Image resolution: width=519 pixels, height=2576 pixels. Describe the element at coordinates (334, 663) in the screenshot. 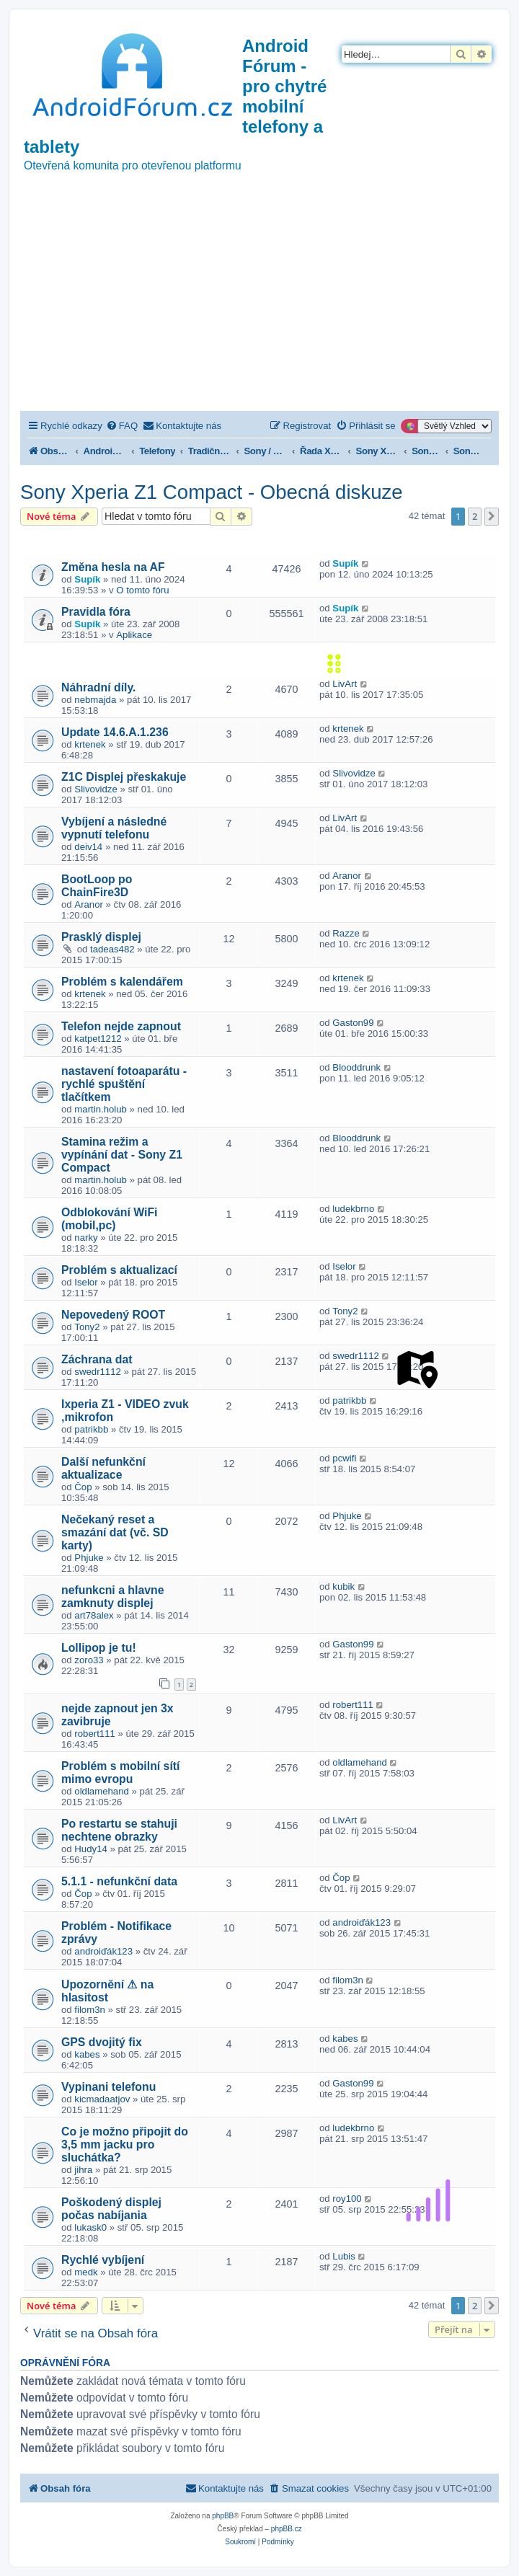

I see `enable braille accessibility features` at that location.